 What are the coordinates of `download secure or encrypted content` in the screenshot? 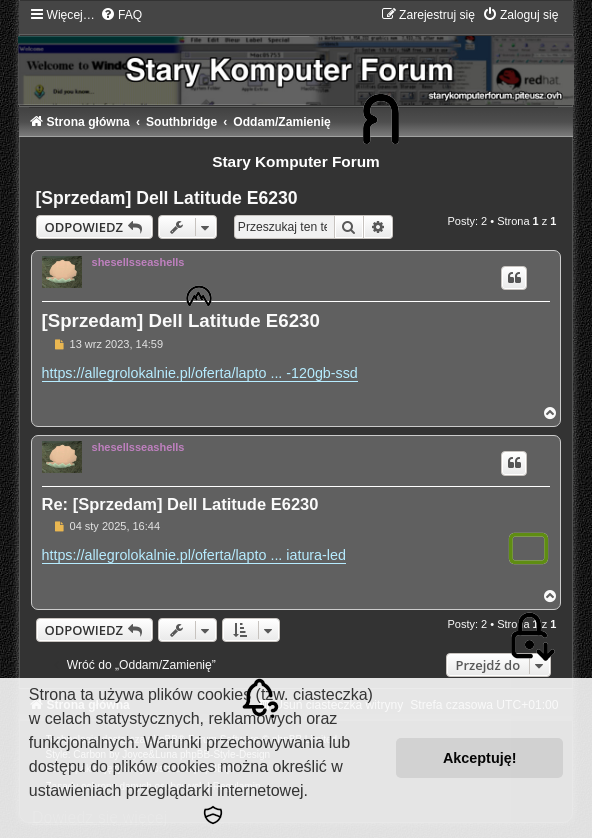 It's located at (529, 635).